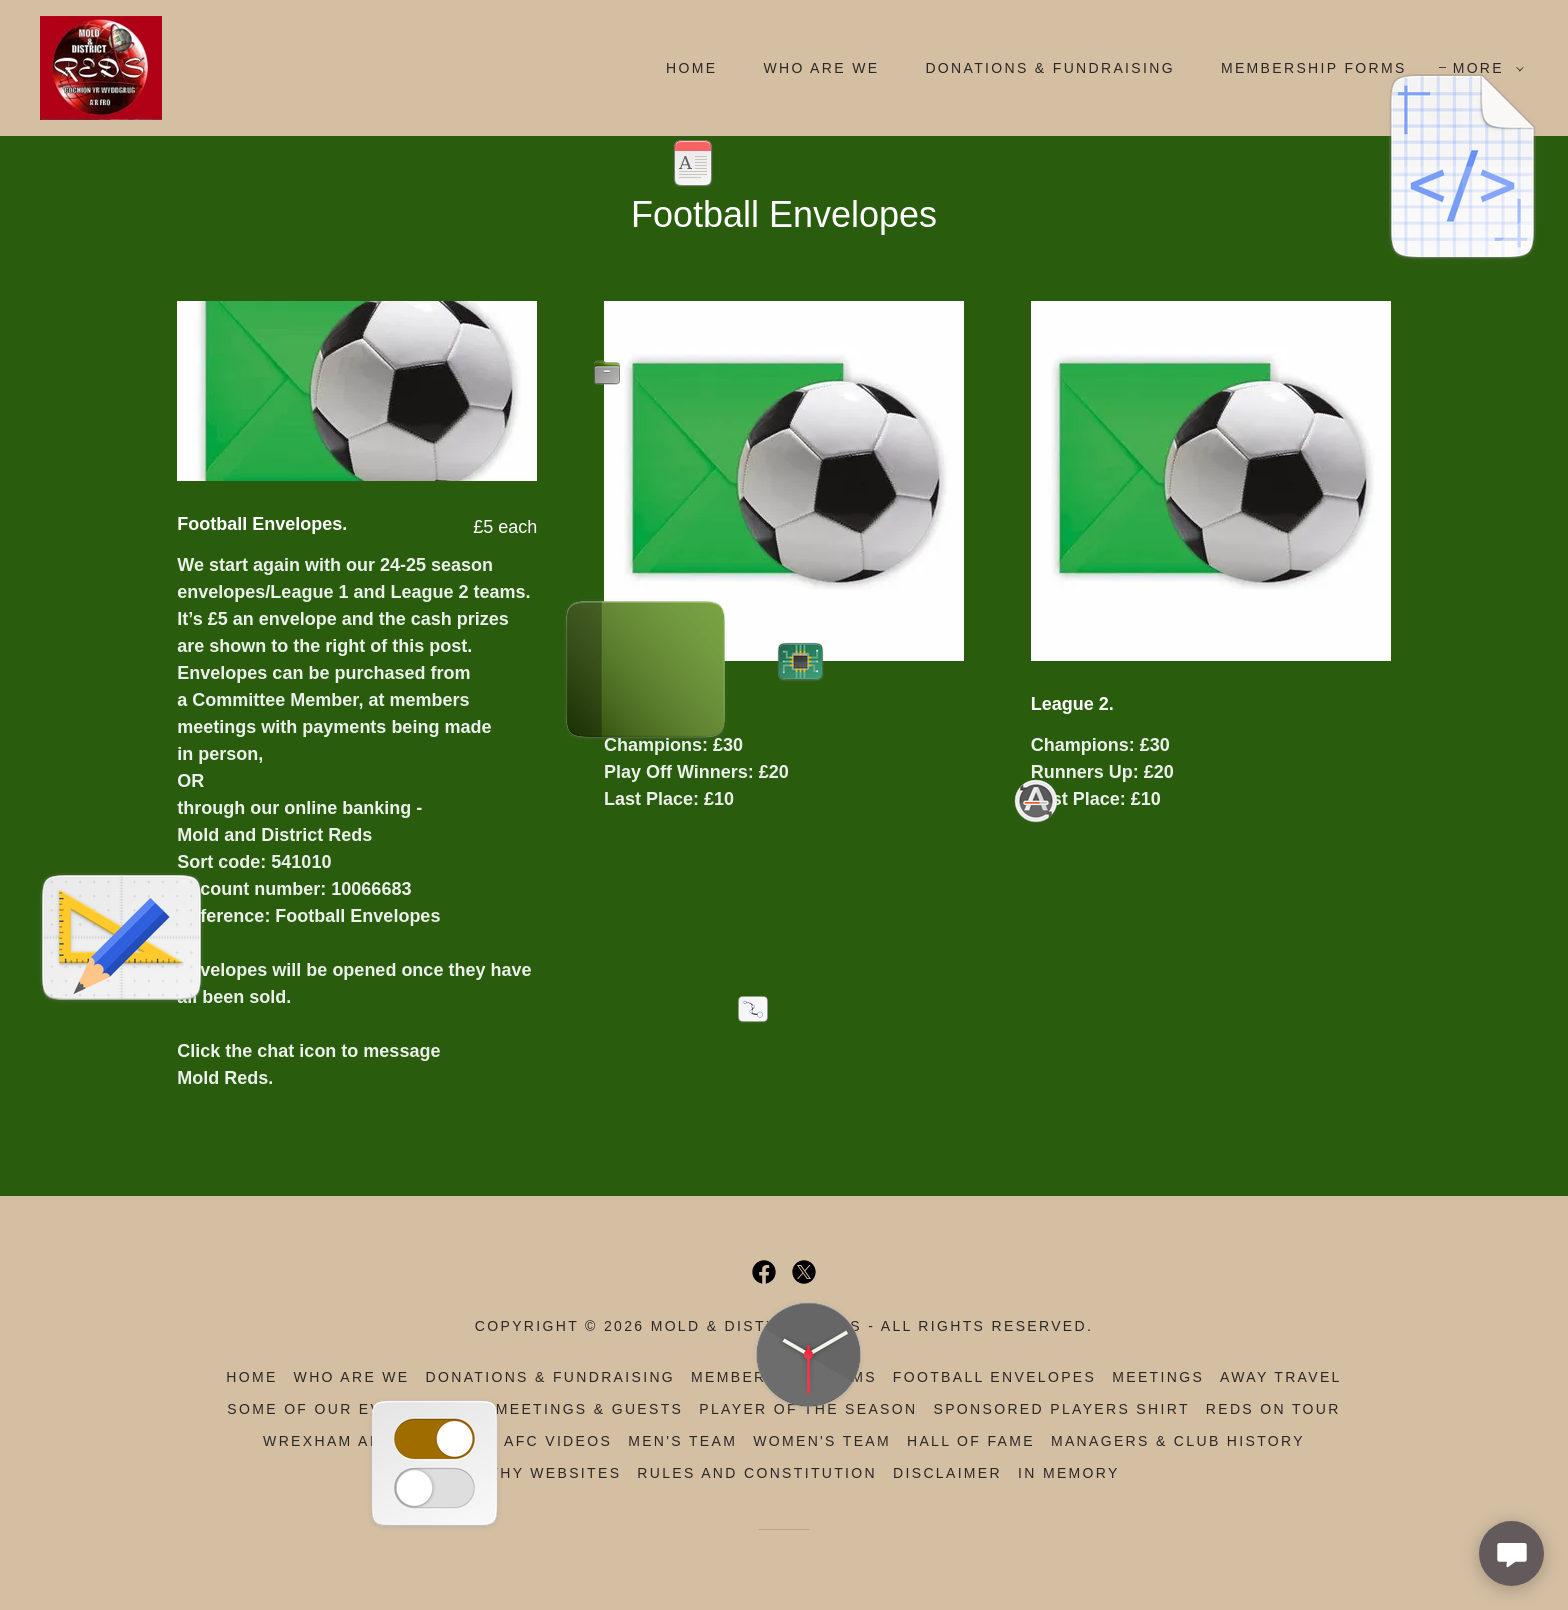 This screenshot has width=1568, height=1610. I want to click on check for available software updates, so click(1036, 801).